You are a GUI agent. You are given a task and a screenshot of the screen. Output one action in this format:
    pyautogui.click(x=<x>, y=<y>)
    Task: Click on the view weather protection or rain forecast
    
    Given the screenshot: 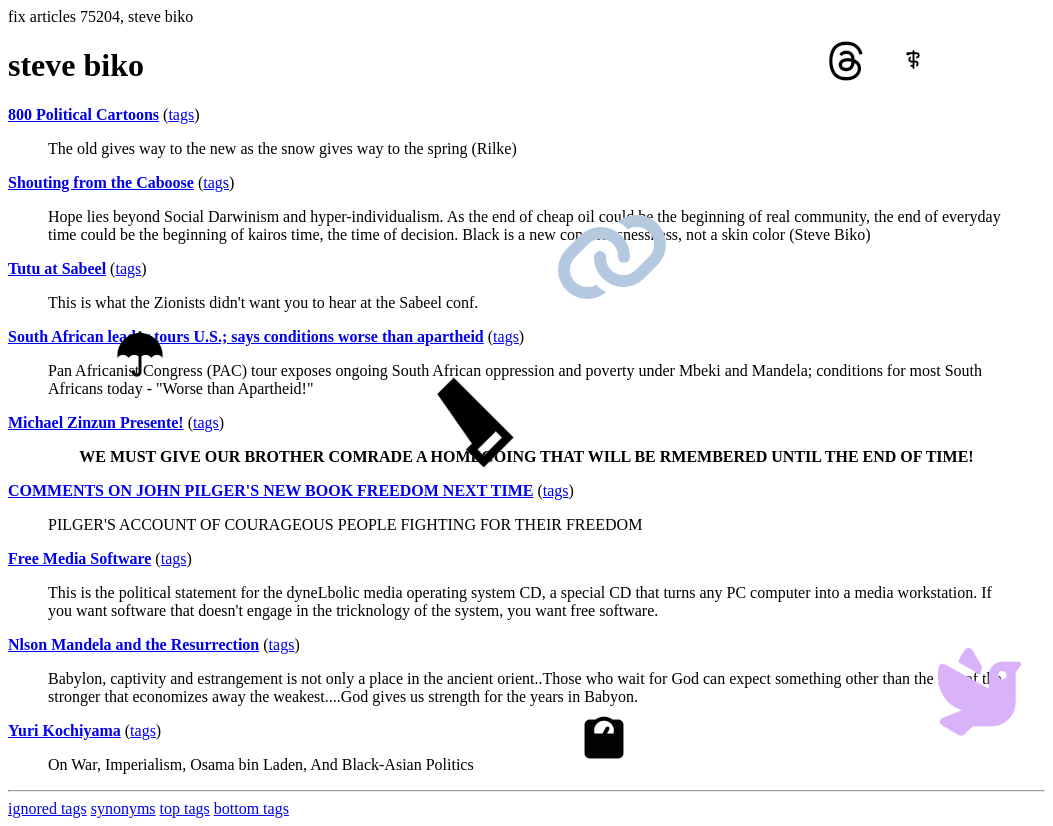 What is the action you would take?
    pyautogui.click(x=140, y=354)
    